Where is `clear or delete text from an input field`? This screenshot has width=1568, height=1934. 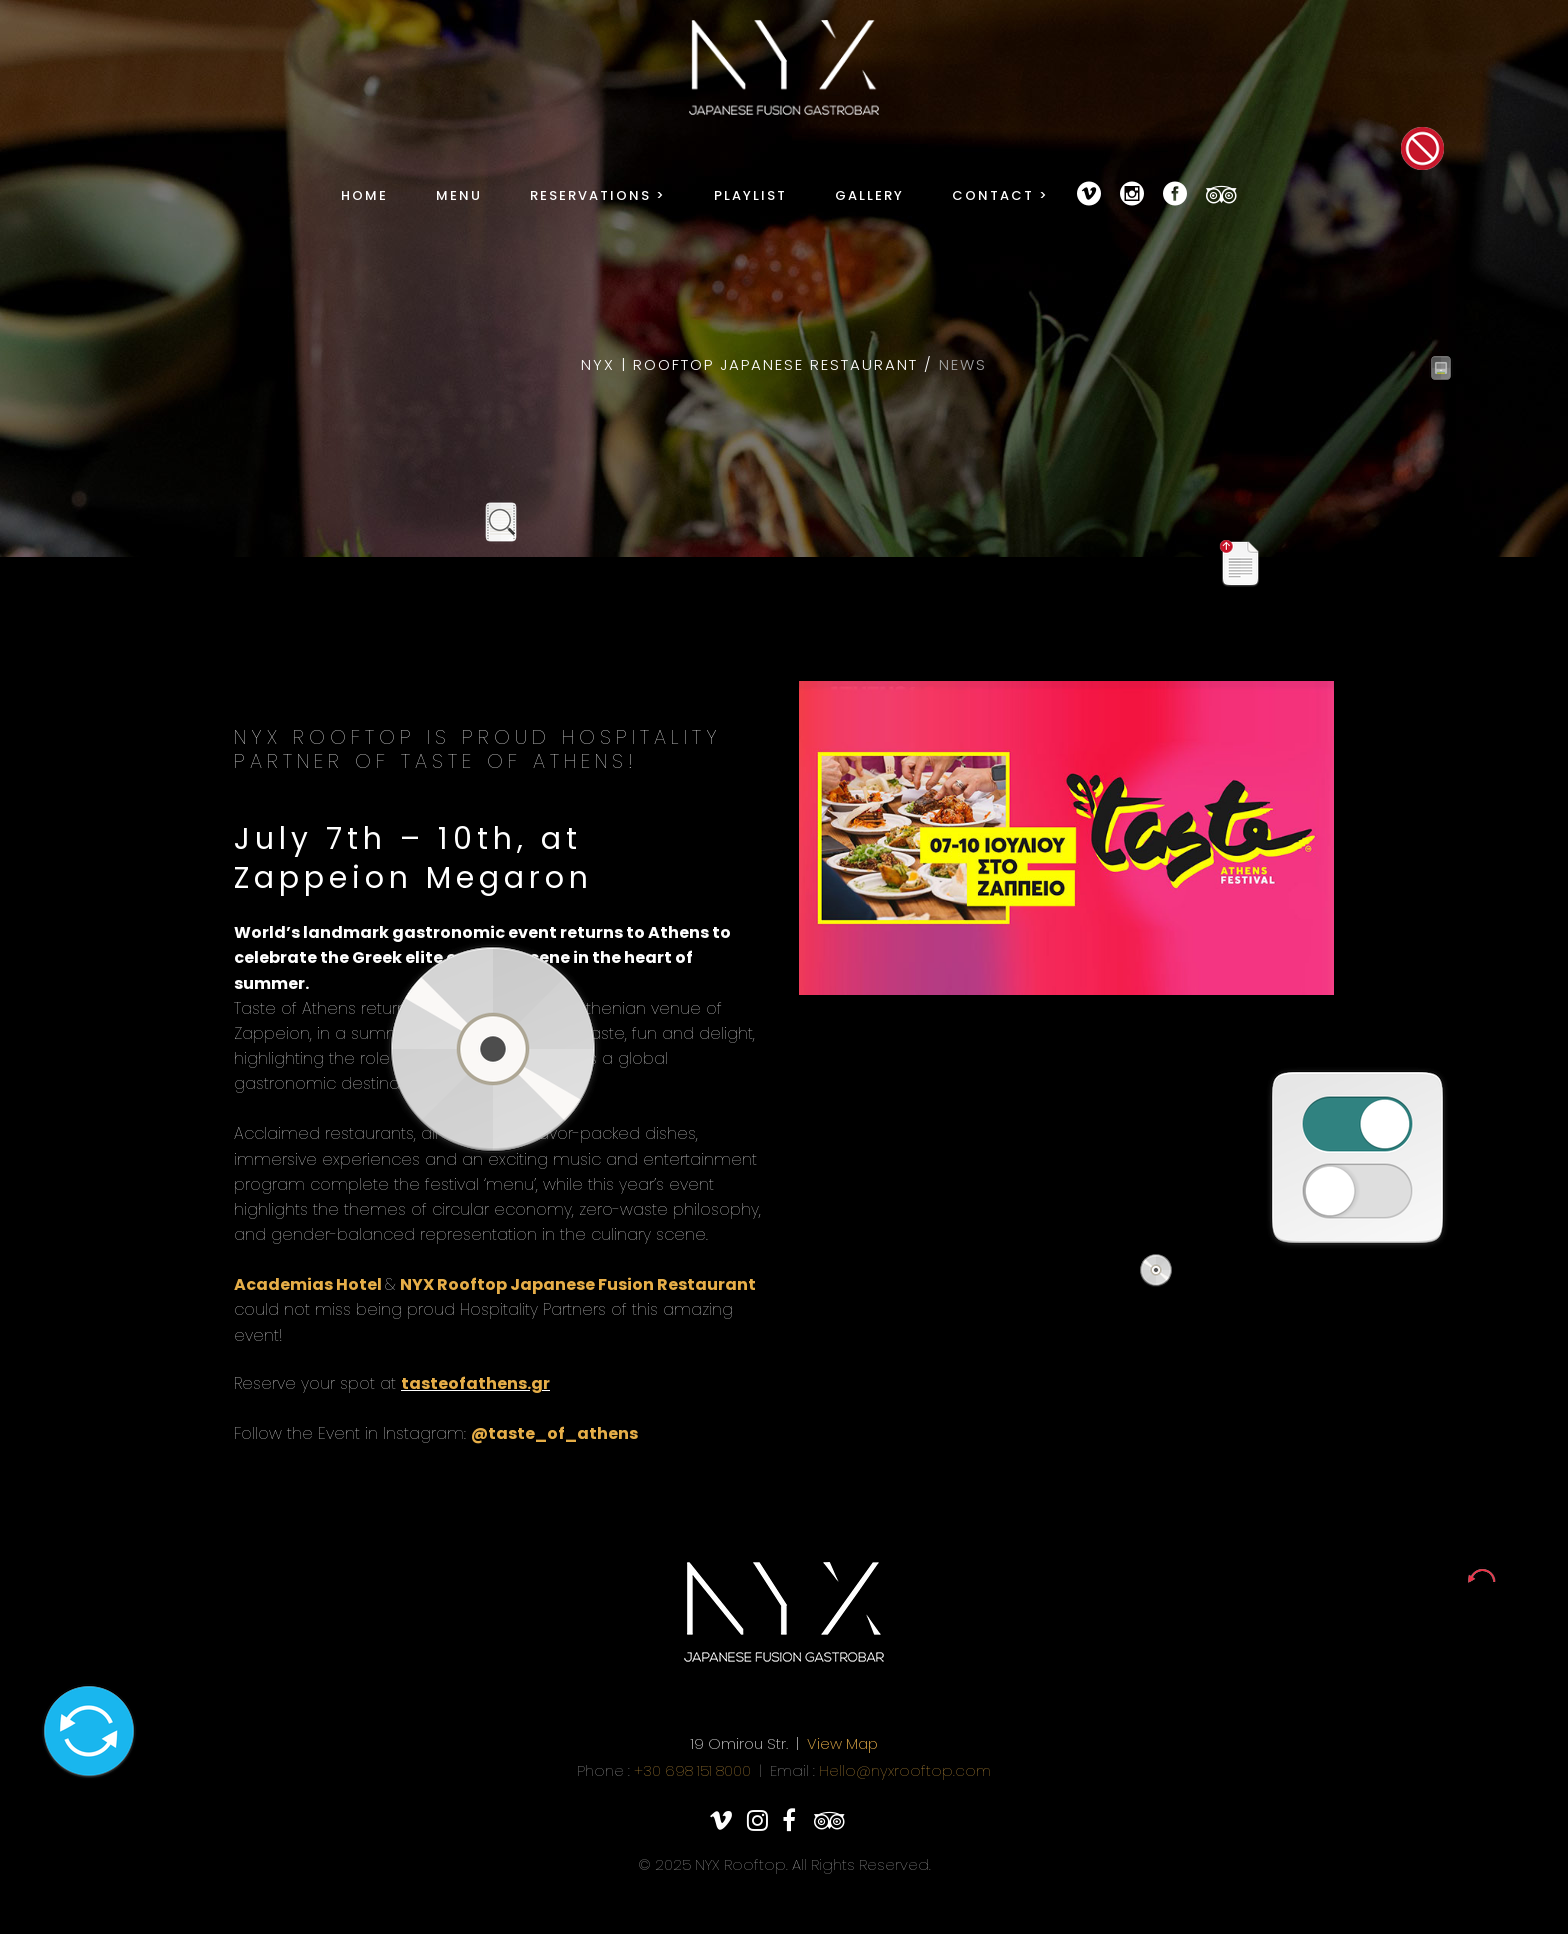
clear or delete text from an input field is located at coordinates (1422, 148).